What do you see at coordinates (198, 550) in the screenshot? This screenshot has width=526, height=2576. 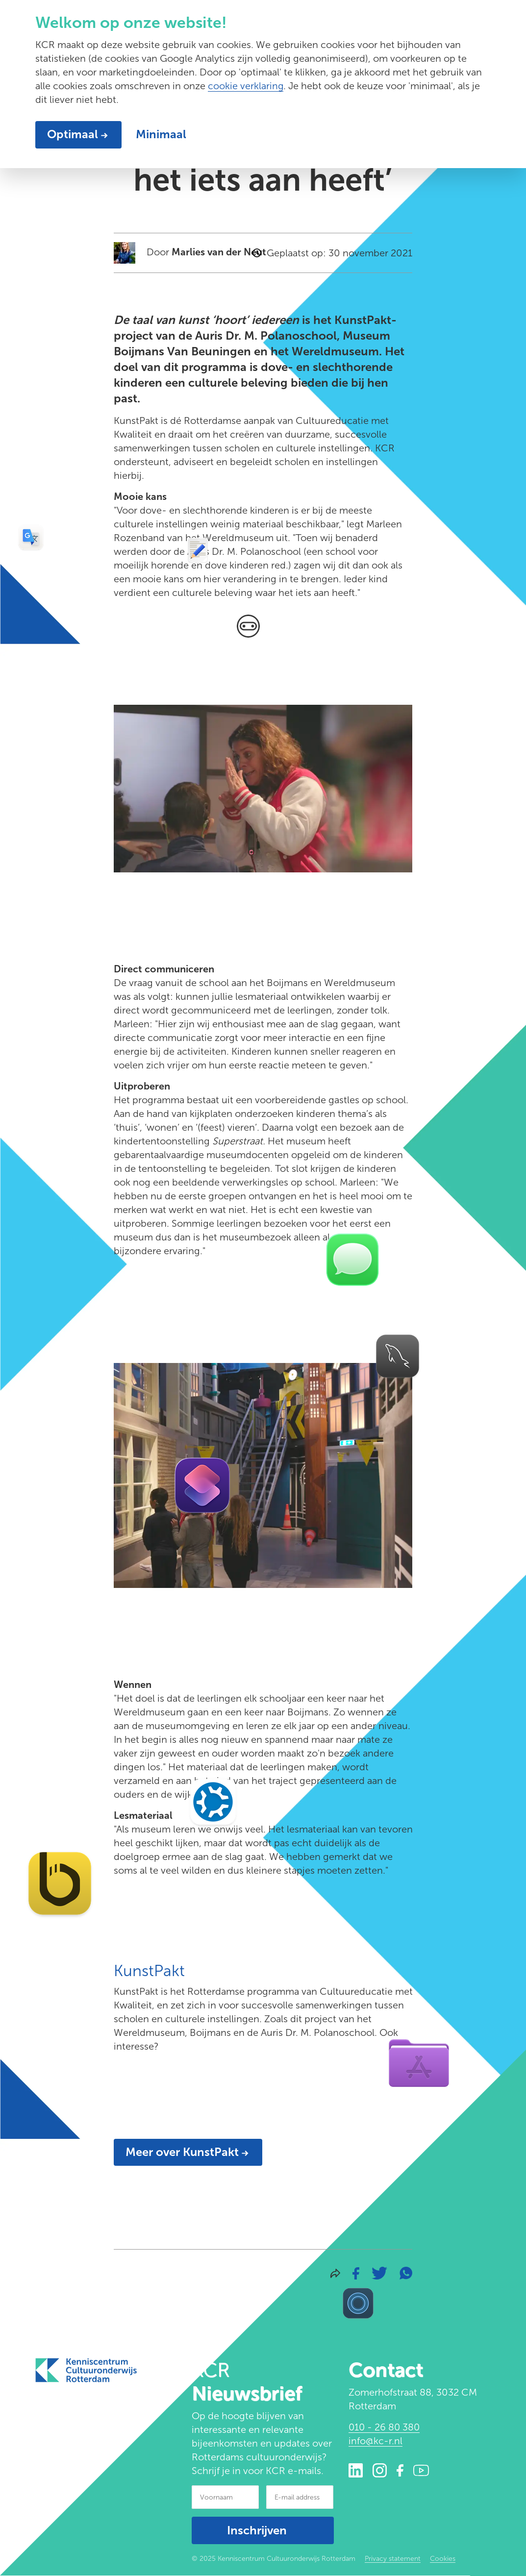 I see `open gedit text editor` at bounding box center [198, 550].